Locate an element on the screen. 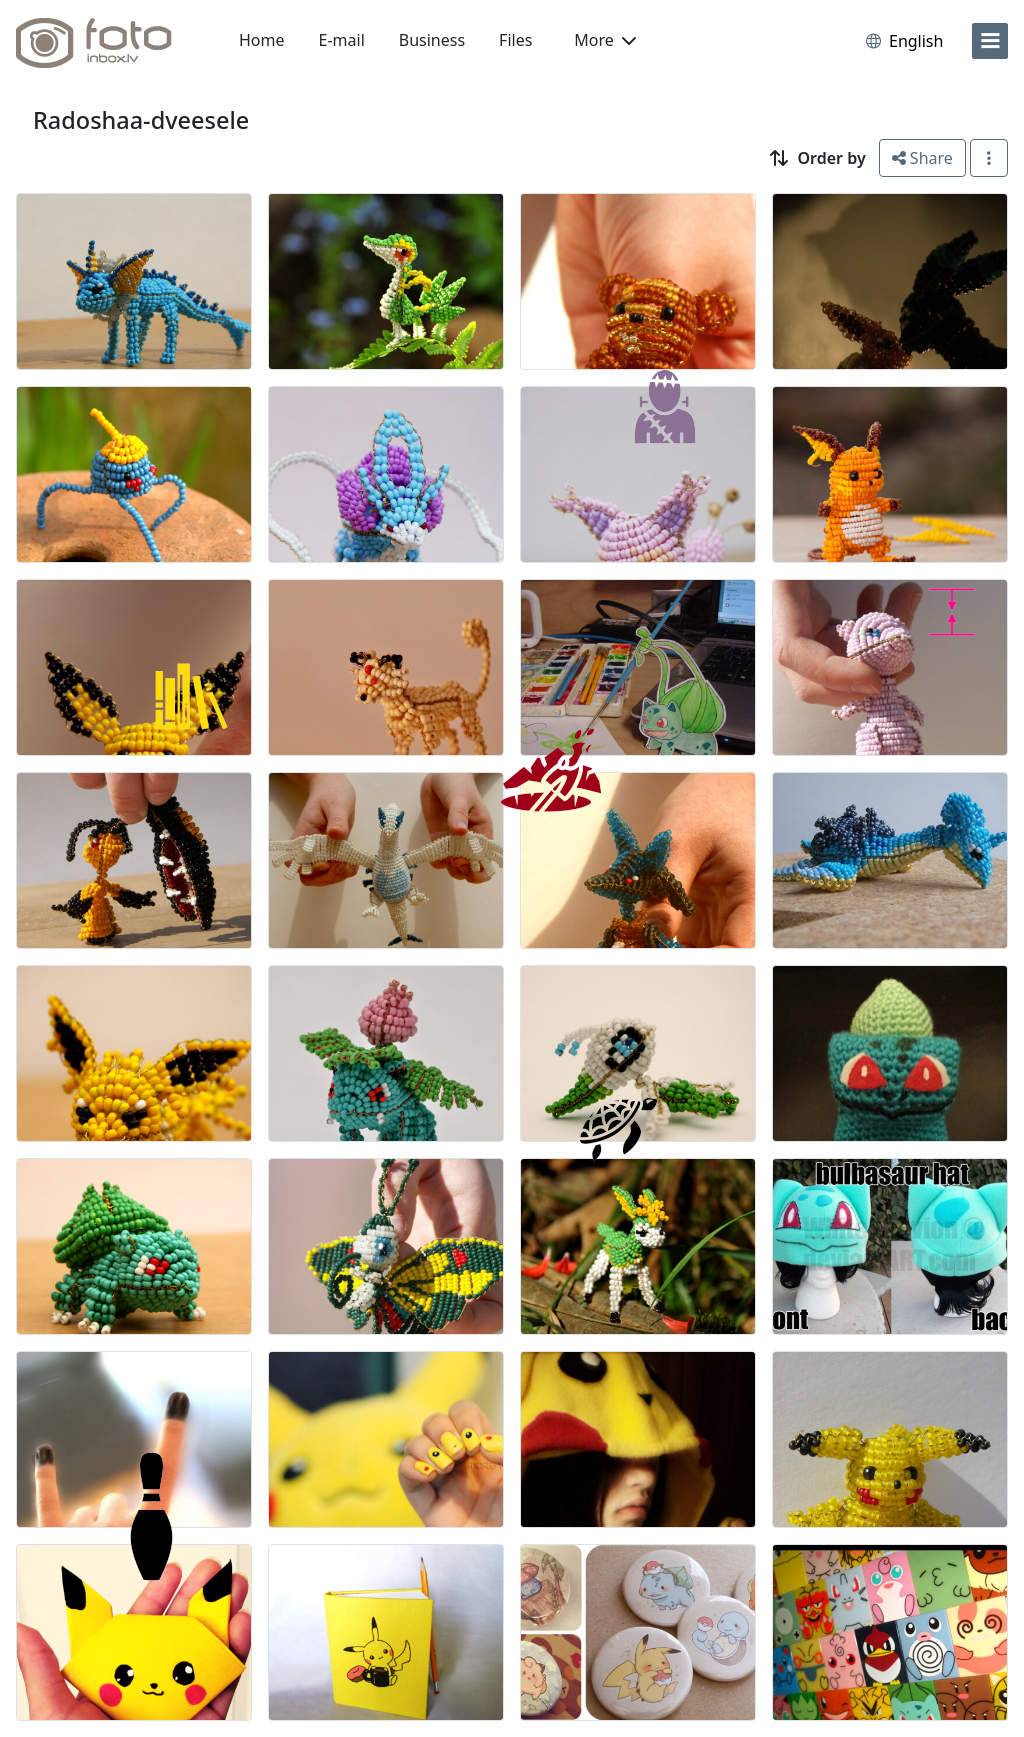  join a game or session is located at coordinates (952, 612).